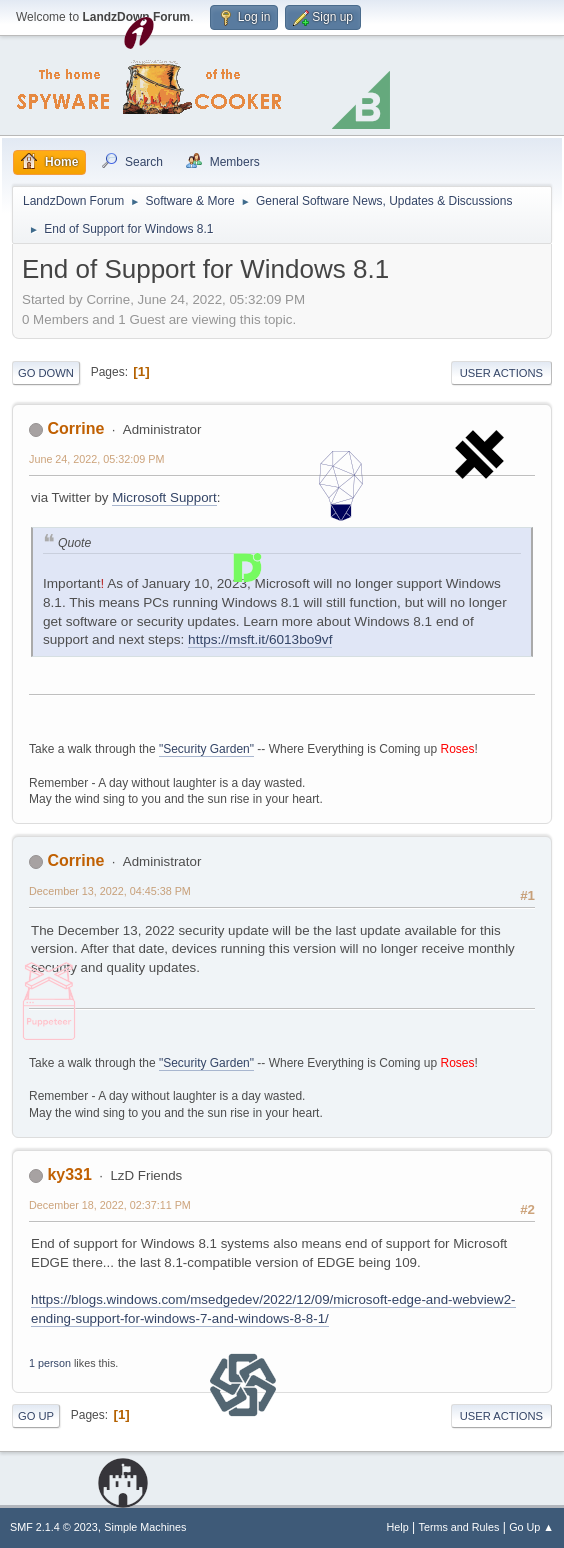 Image resolution: width=564 pixels, height=1548 pixels. I want to click on images.cv logo, so click(243, 1385).